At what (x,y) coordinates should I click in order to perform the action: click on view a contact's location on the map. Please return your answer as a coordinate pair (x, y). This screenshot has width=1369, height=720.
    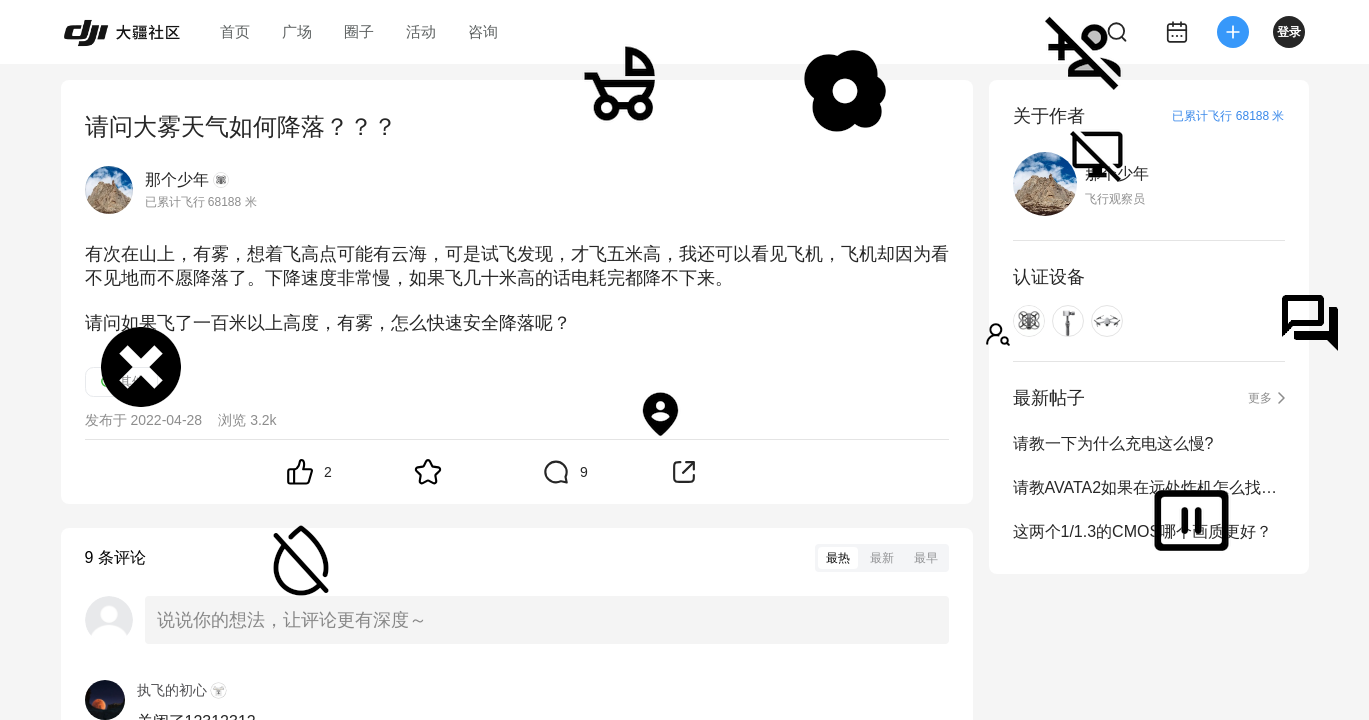
    Looking at the image, I should click on (660, 414).